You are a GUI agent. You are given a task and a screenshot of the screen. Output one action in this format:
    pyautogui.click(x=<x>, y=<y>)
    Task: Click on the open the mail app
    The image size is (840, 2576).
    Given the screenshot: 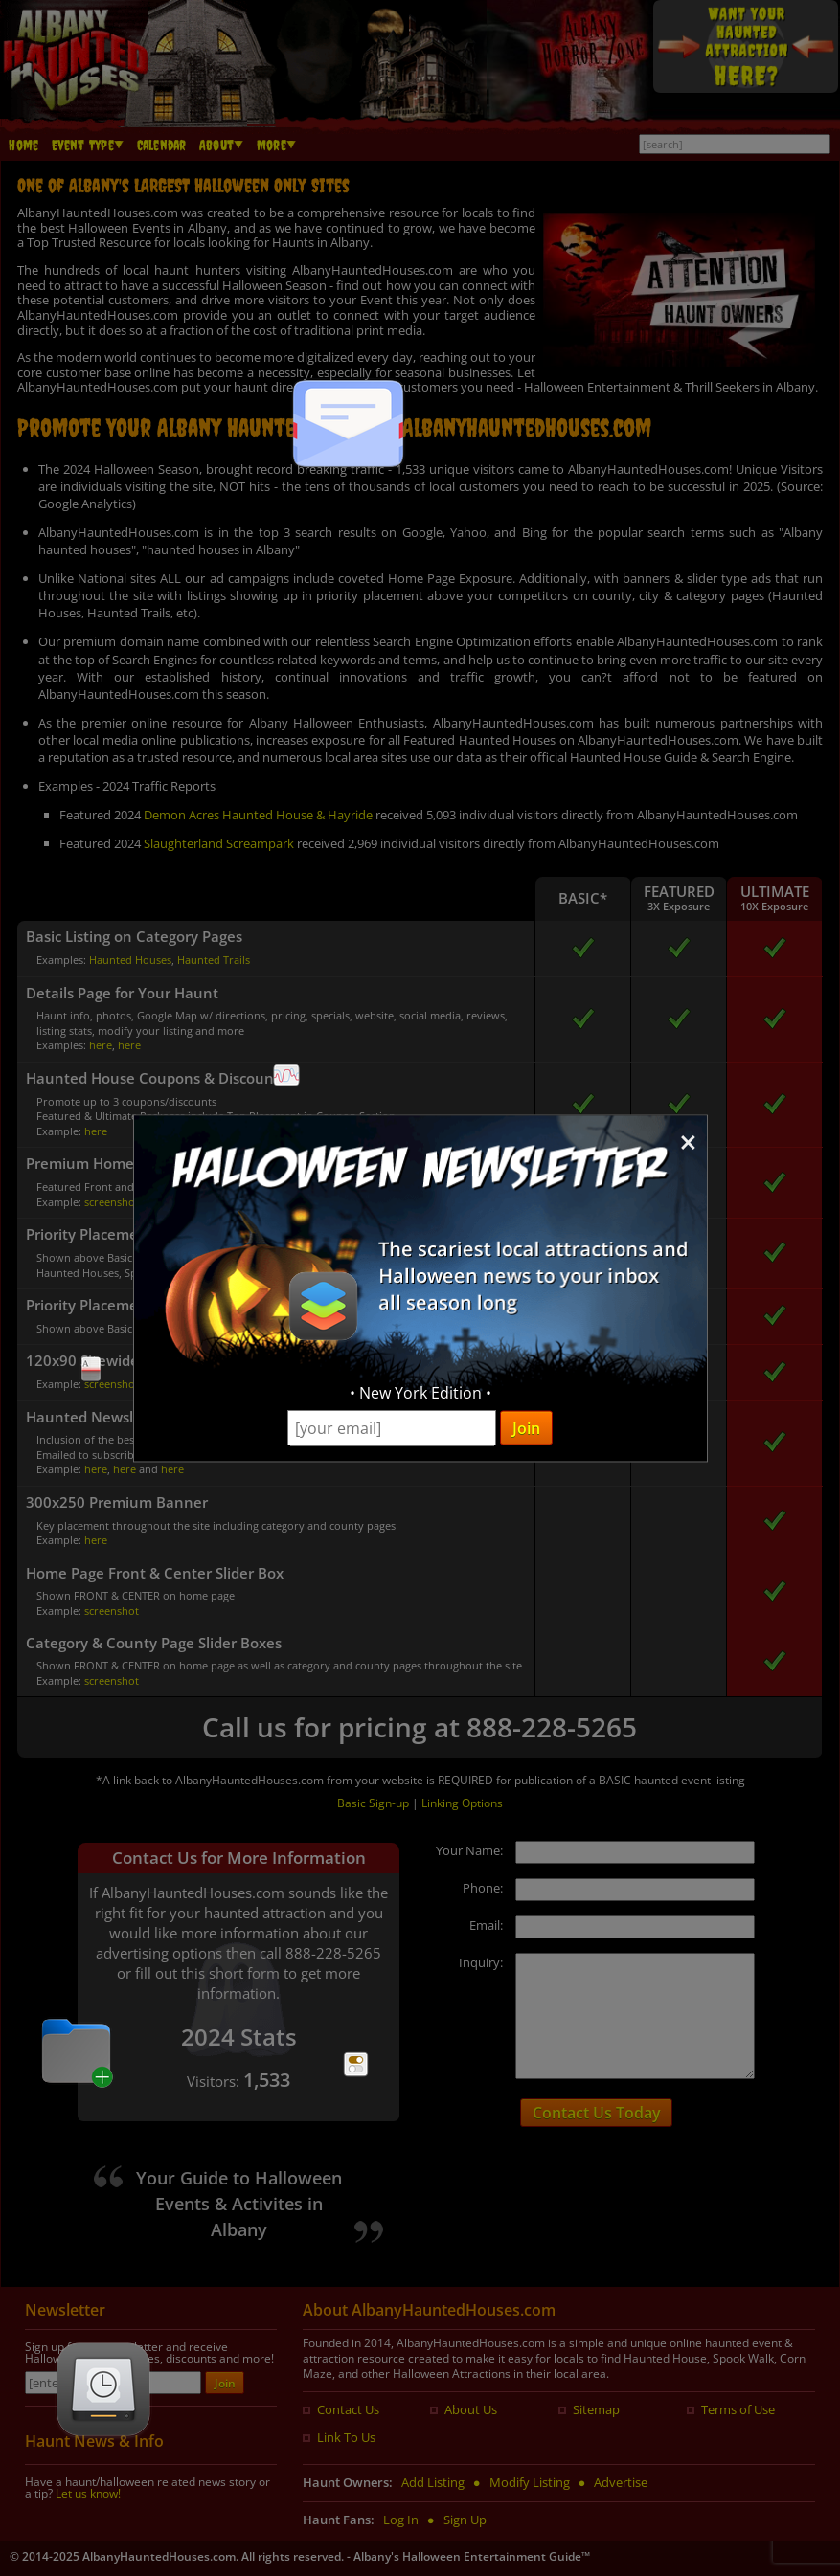 What is the action you would take?
    pyautogui.click(x=348, y=423)
    